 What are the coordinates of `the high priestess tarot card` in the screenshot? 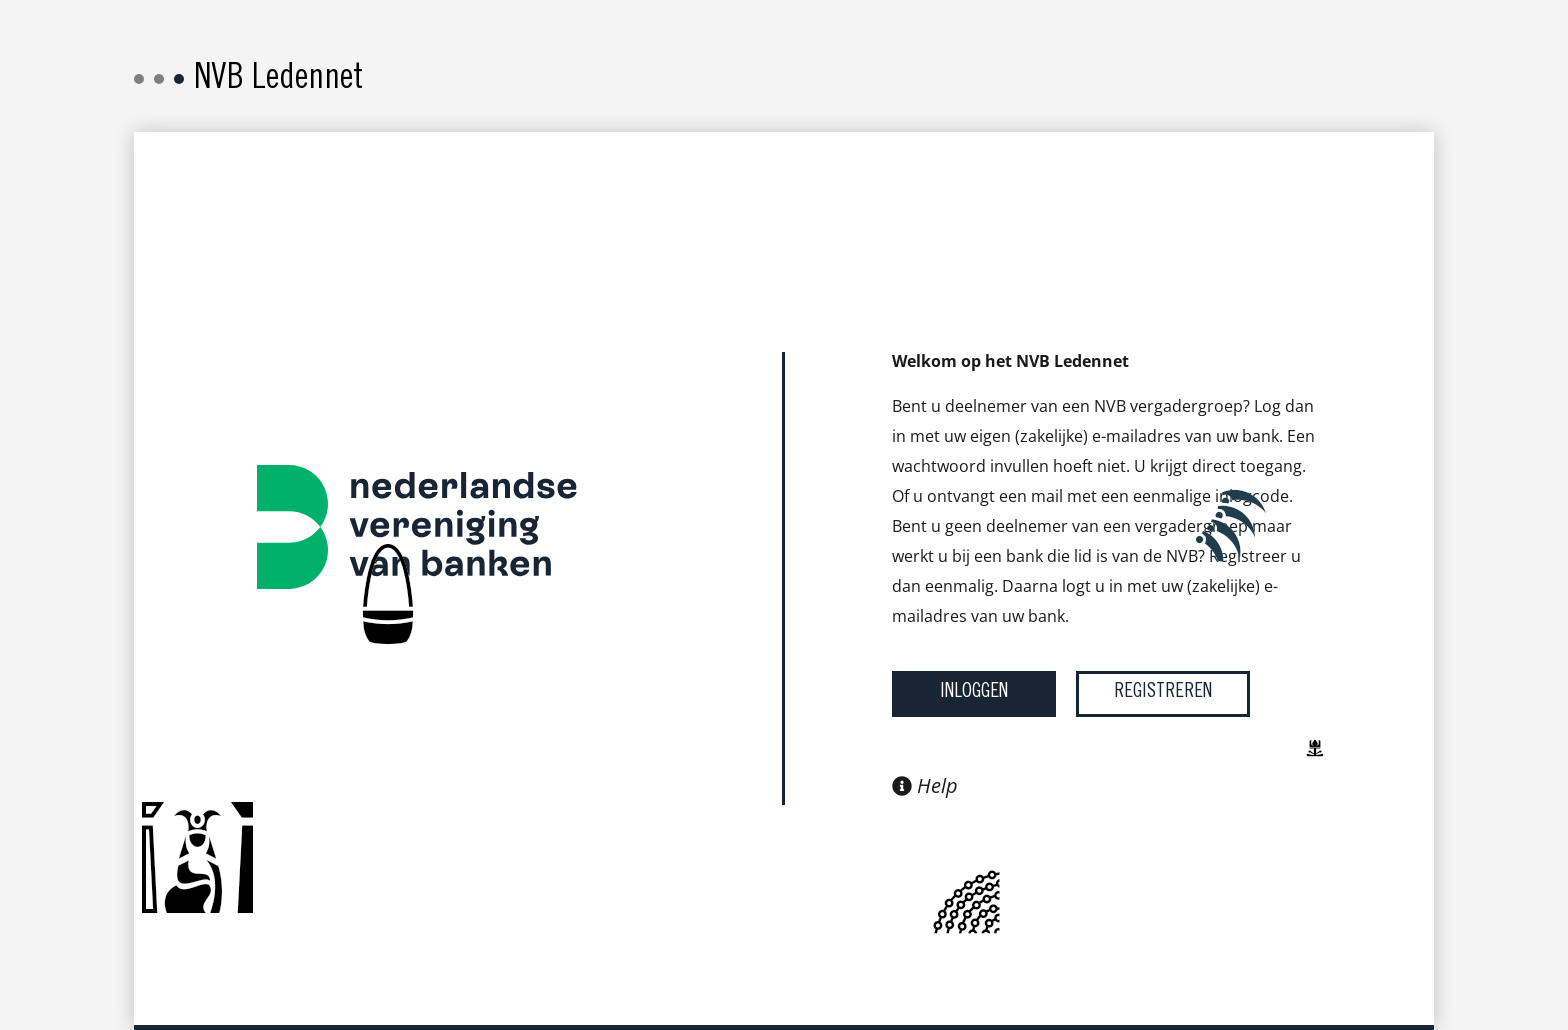 It's located at (197, 857).